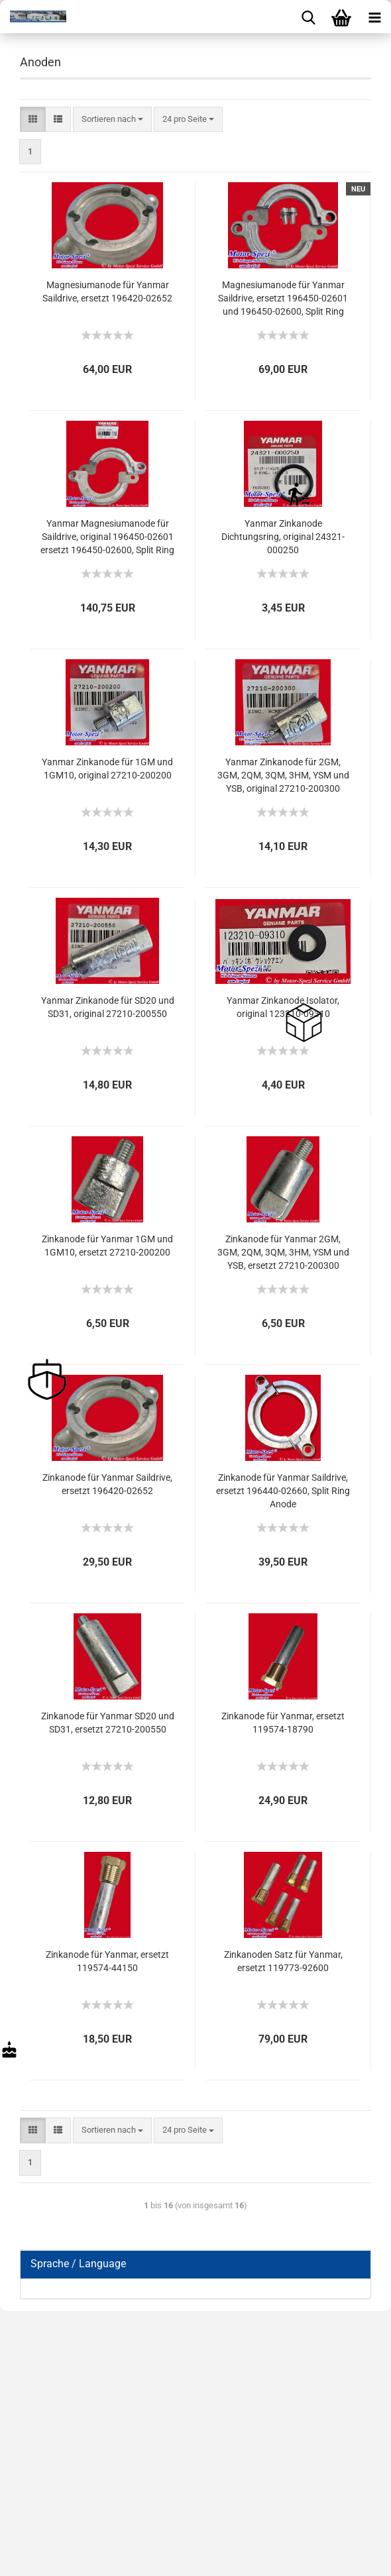  What do you see at coordinates (47, 1379) in the screenshot?
I see `access boat or marine transportation options` at bounding box center [47, 1379].